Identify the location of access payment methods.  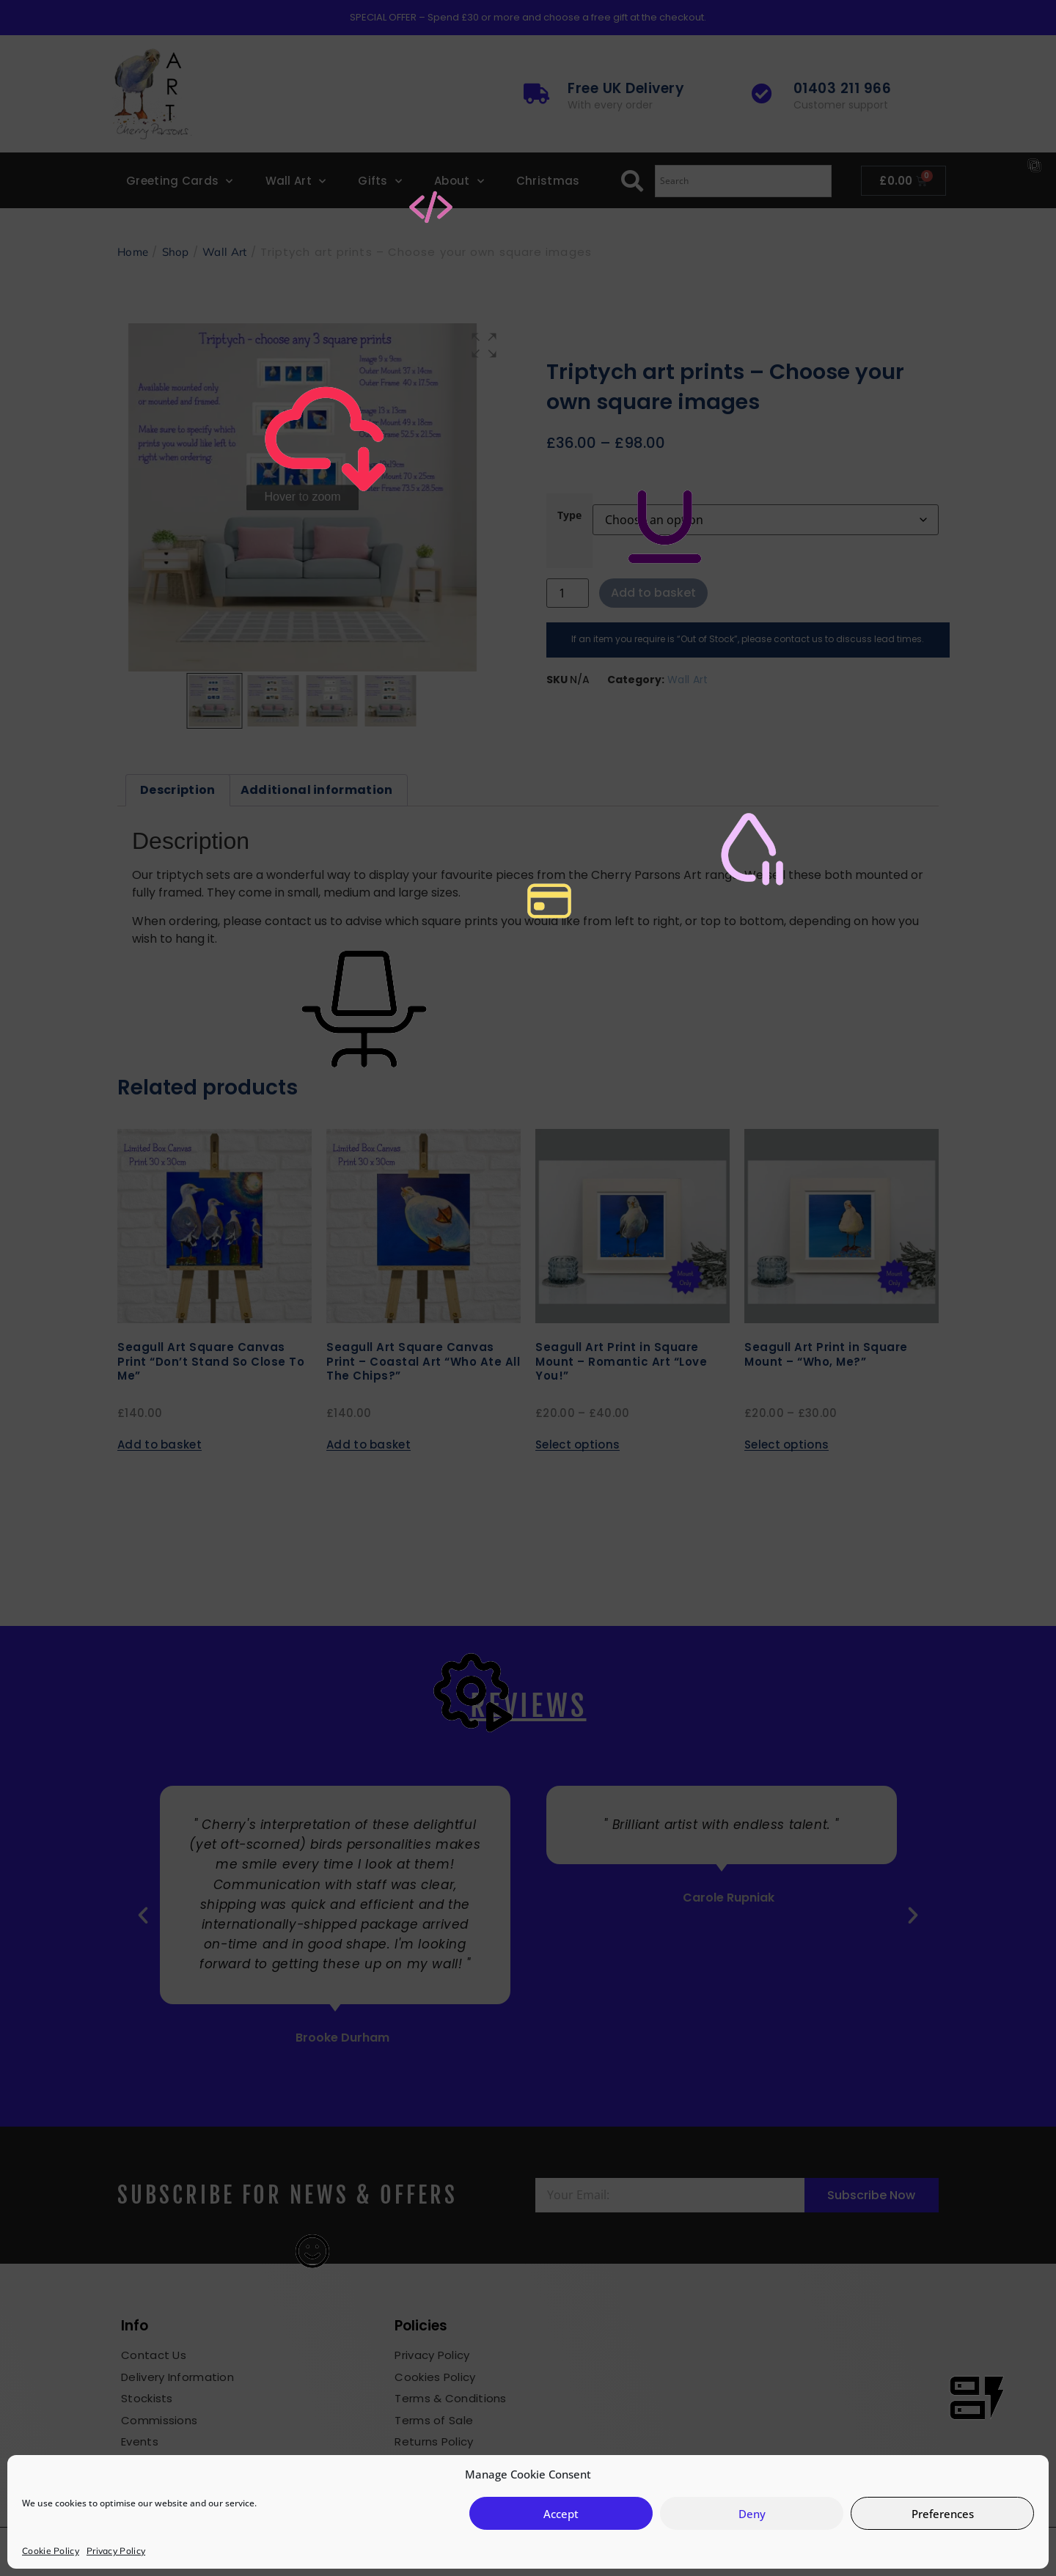
(549, 901).